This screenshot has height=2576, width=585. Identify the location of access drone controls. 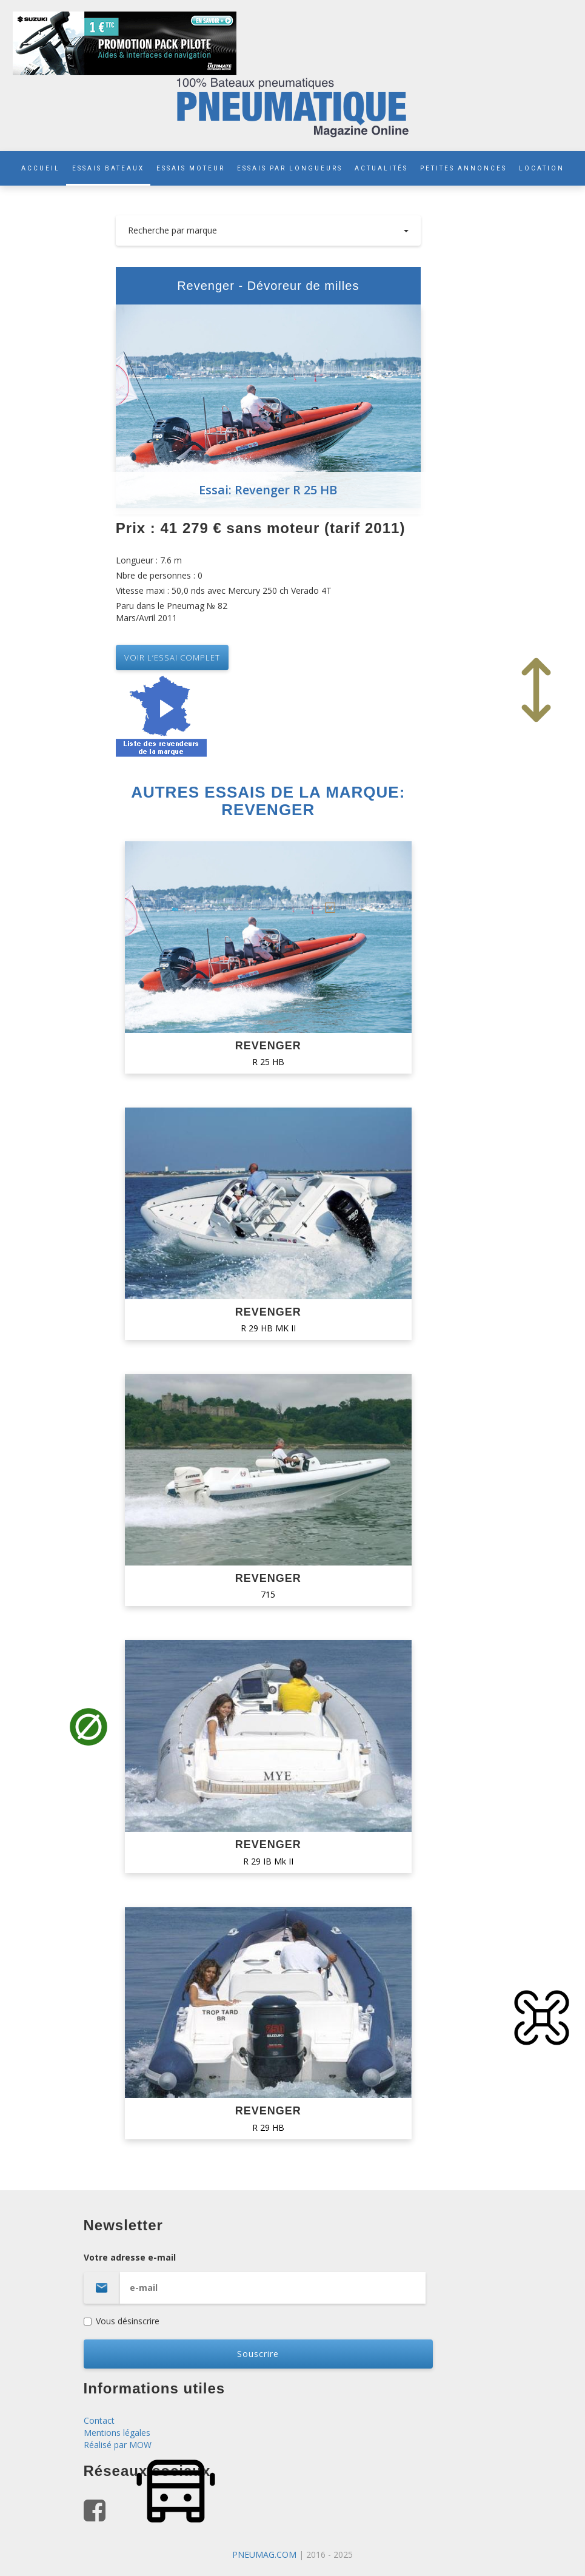
(541, 2017).